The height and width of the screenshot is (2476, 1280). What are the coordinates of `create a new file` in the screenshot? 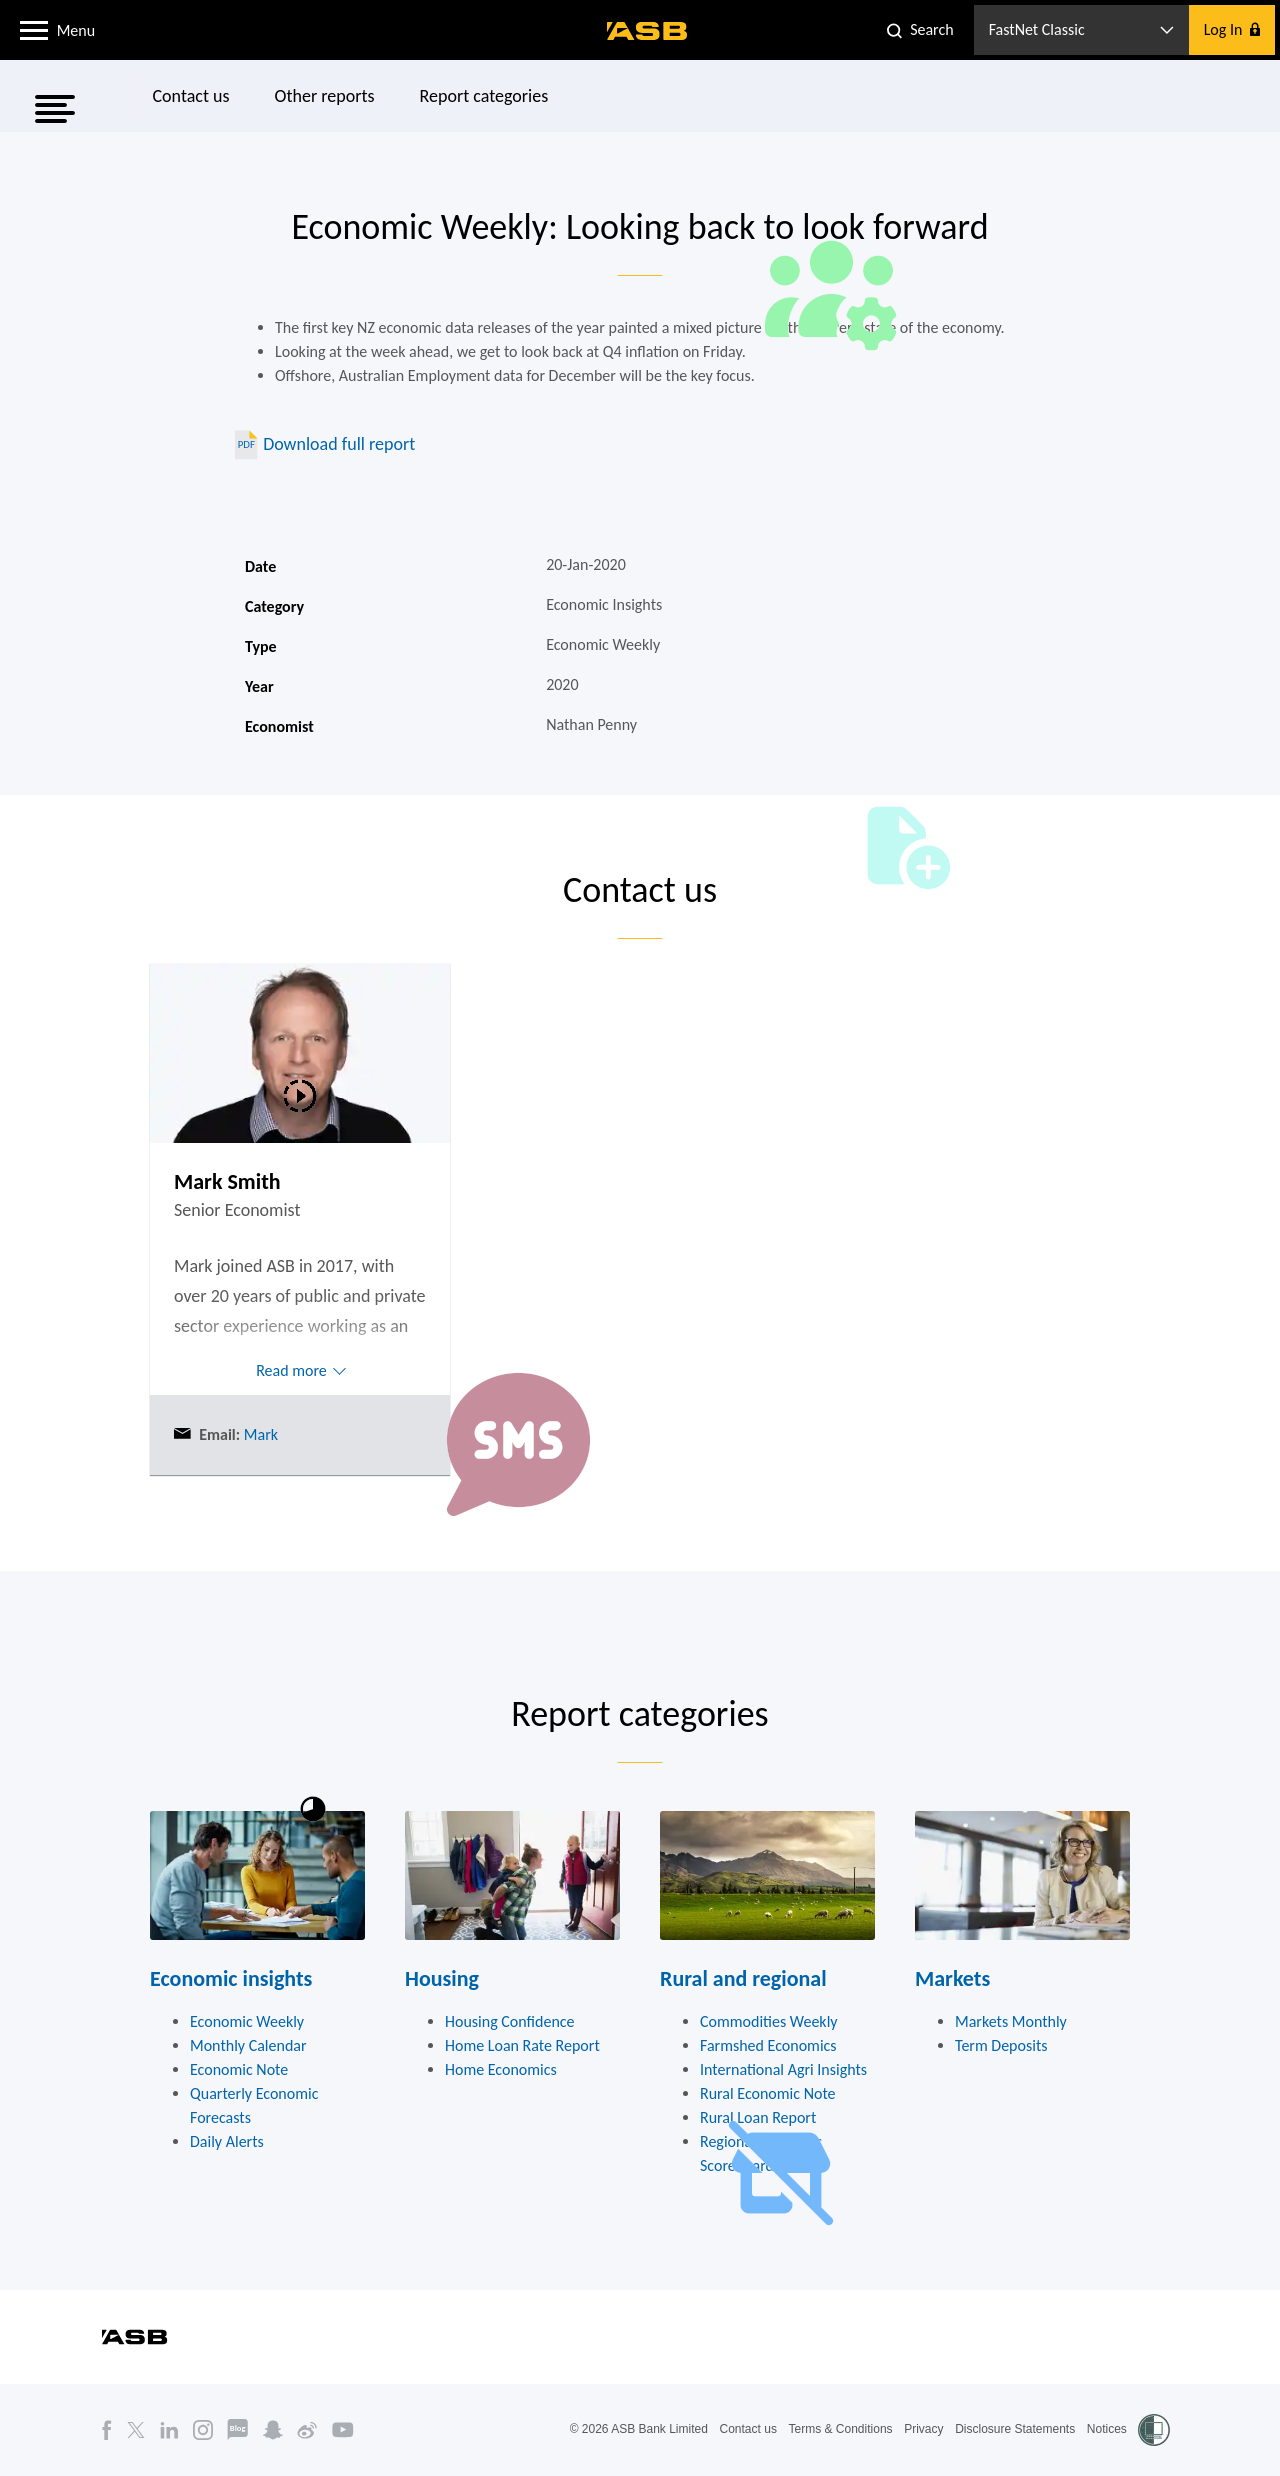 It's located at (906, 845).